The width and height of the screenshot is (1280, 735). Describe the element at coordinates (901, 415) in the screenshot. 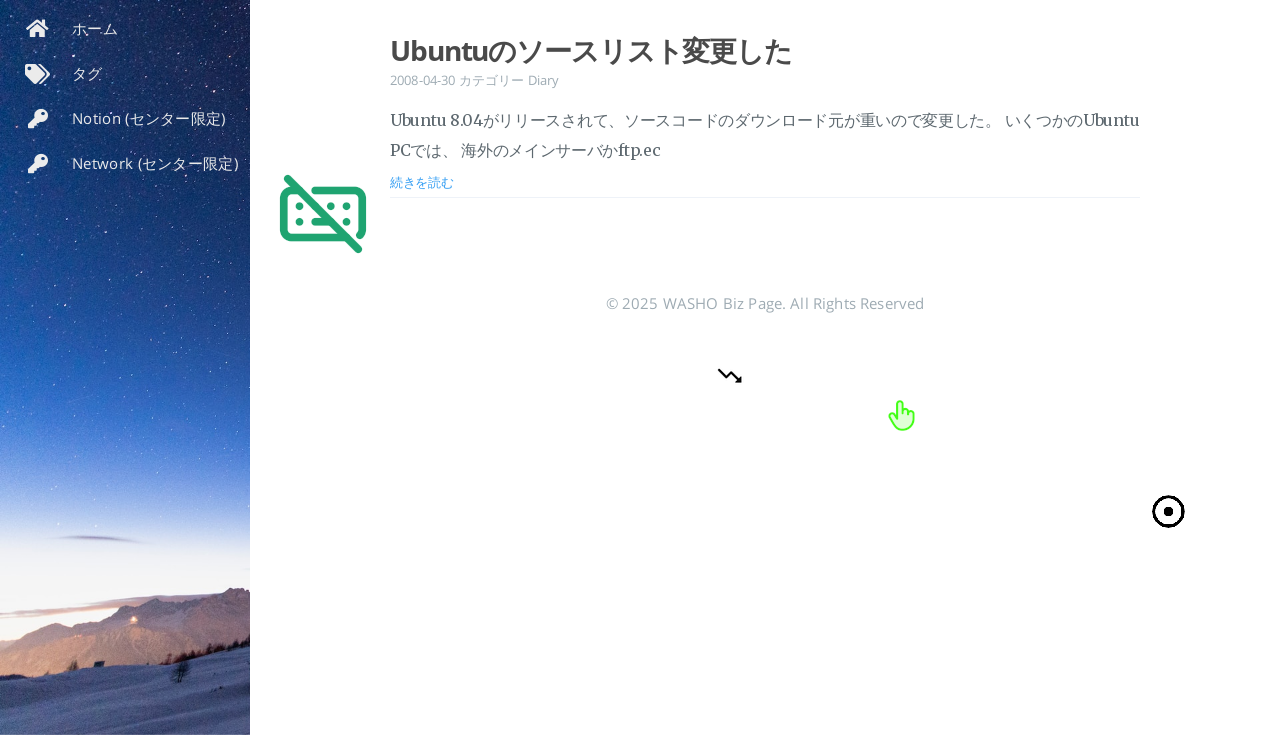

I see `tap or click to select an item` at that location.